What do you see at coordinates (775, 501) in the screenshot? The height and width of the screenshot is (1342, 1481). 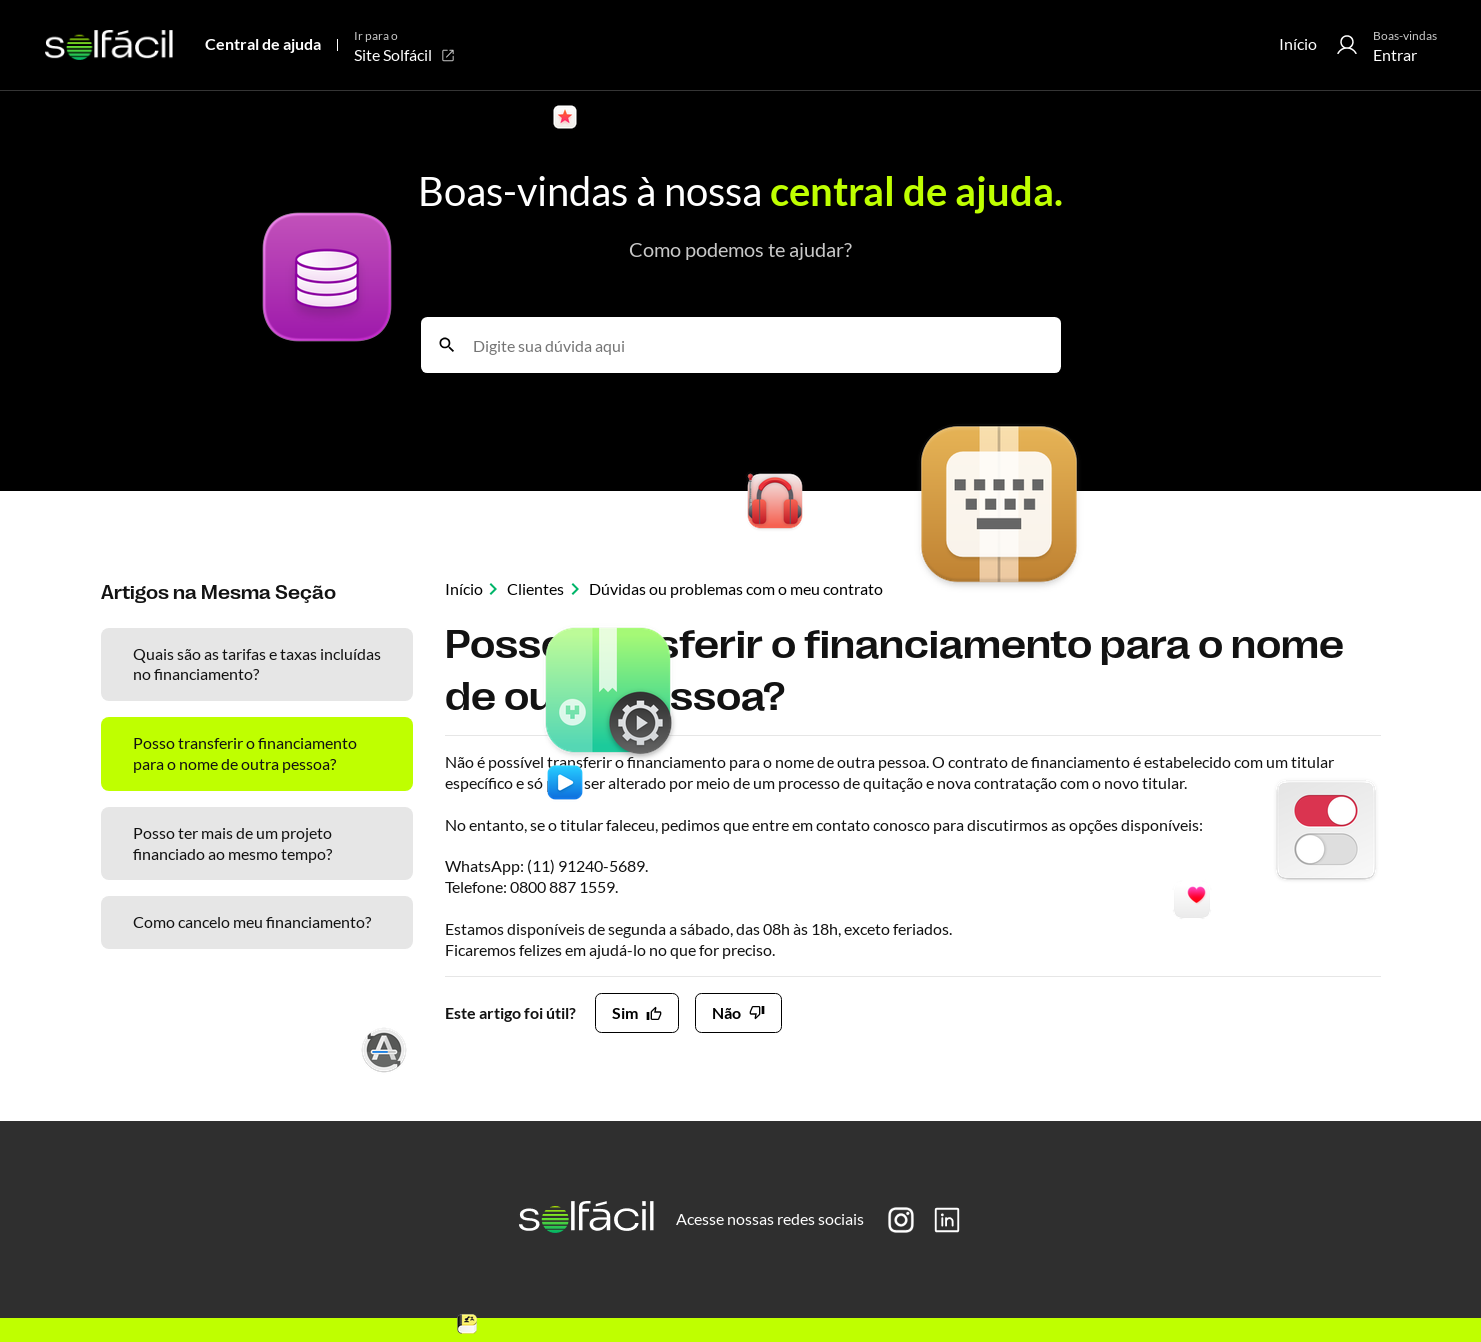 I see `open audio sharing app` at bounding box center [775, 501].